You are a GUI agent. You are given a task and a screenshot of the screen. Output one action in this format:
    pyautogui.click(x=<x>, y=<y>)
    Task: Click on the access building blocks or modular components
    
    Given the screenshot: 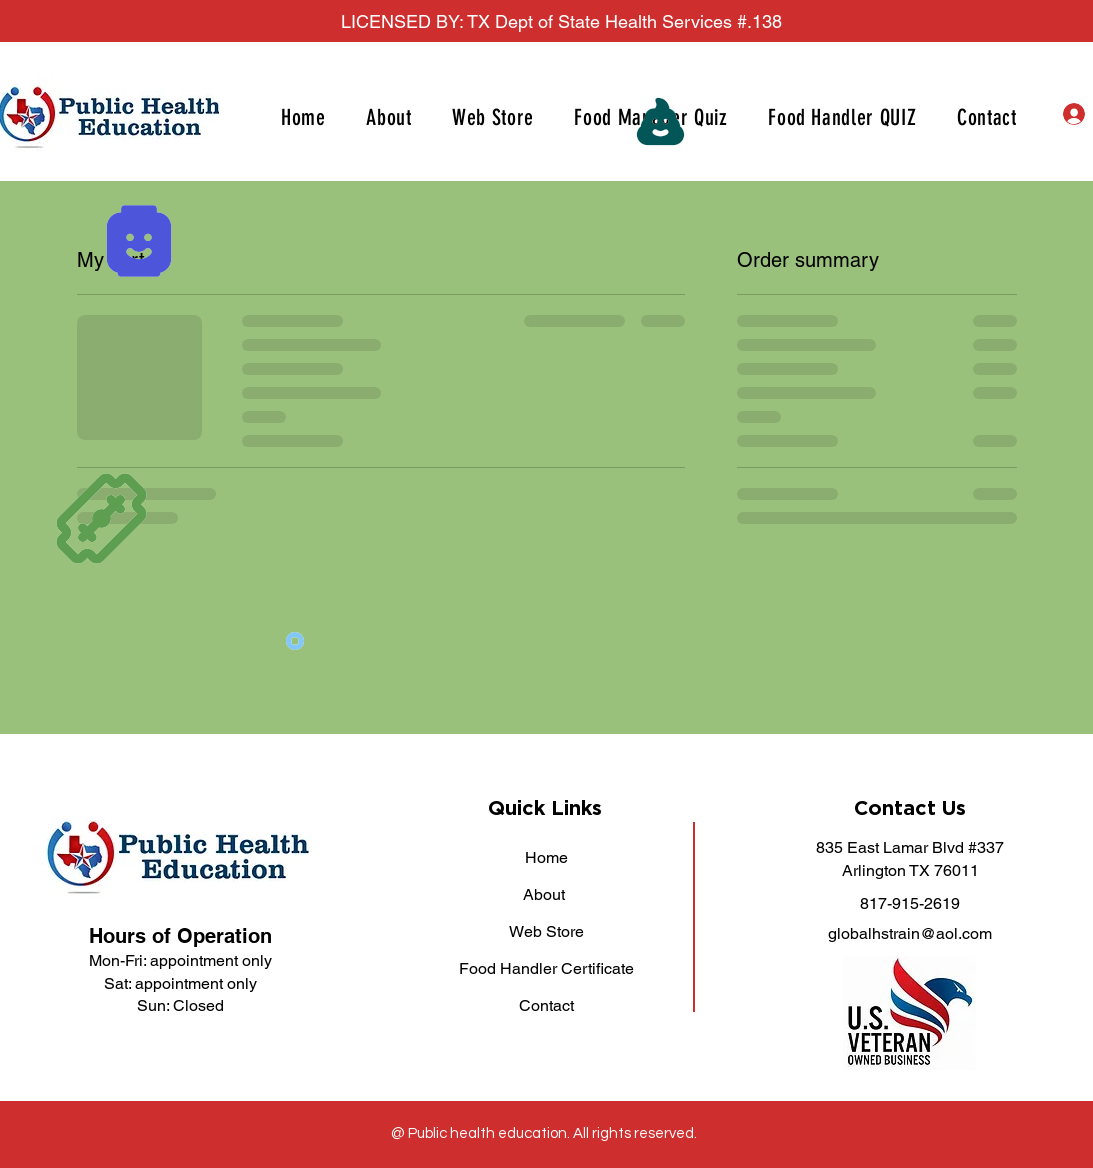 What is the action you would take?
    pyautogui.click(x=139, y=241)
    